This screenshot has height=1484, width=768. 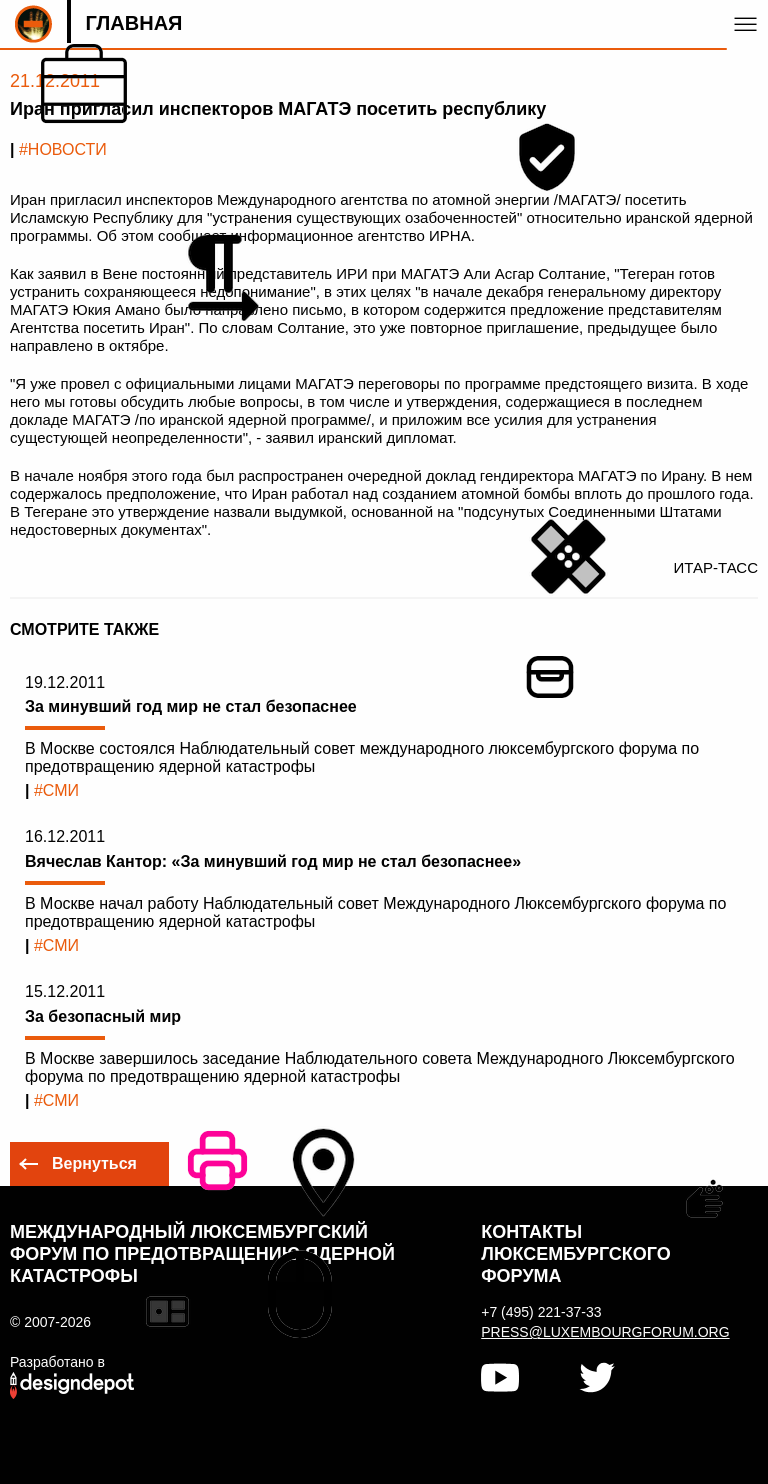 I want to click on print the current document, so click(x=217, y=1160).